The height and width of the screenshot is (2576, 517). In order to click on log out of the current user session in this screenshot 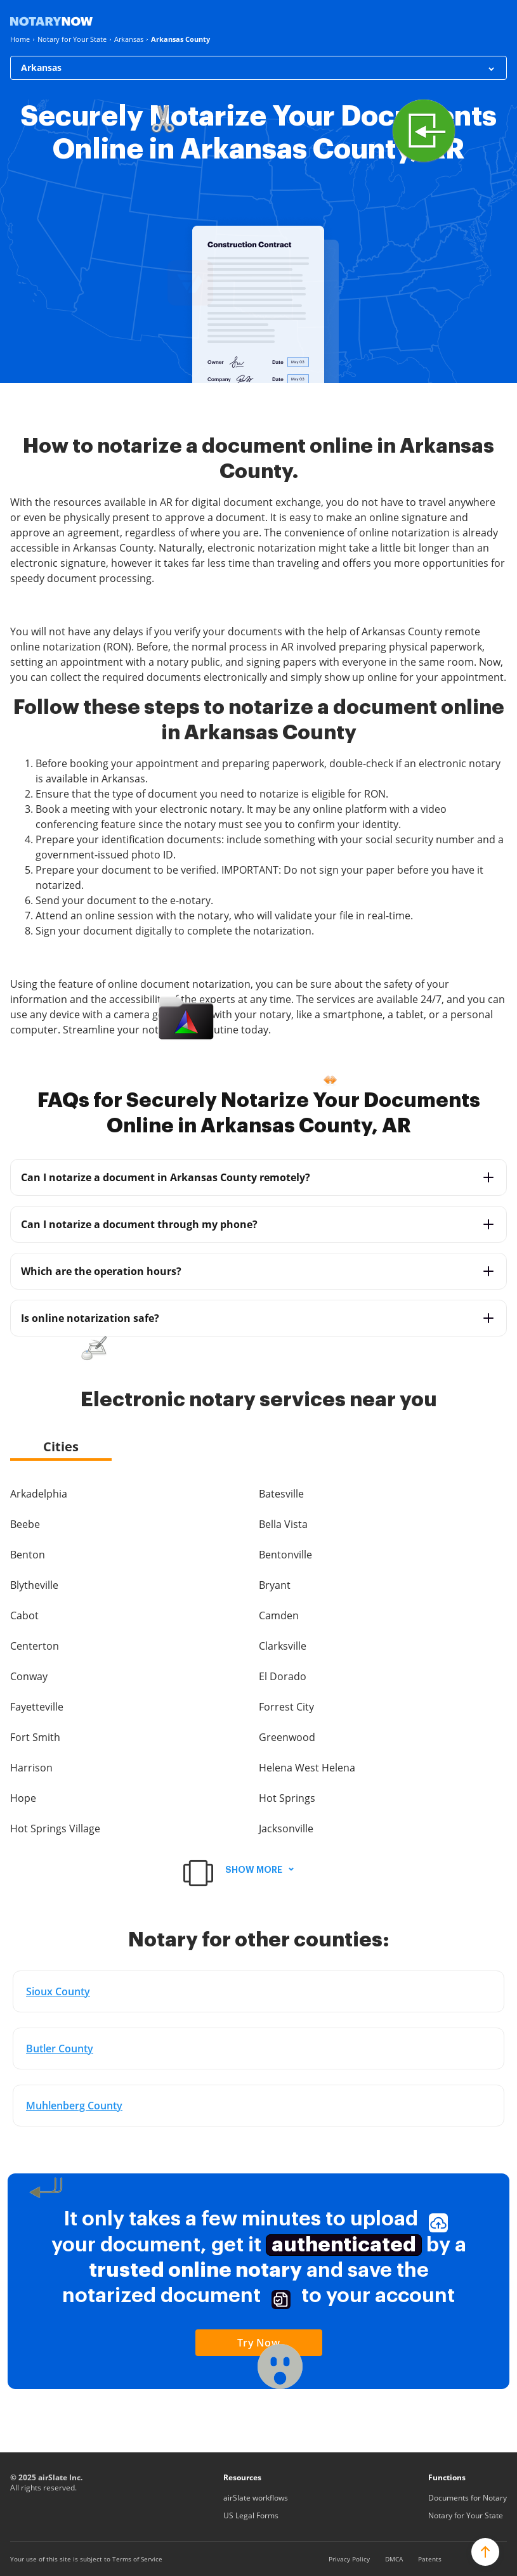, I will do `click(424, 131)`.